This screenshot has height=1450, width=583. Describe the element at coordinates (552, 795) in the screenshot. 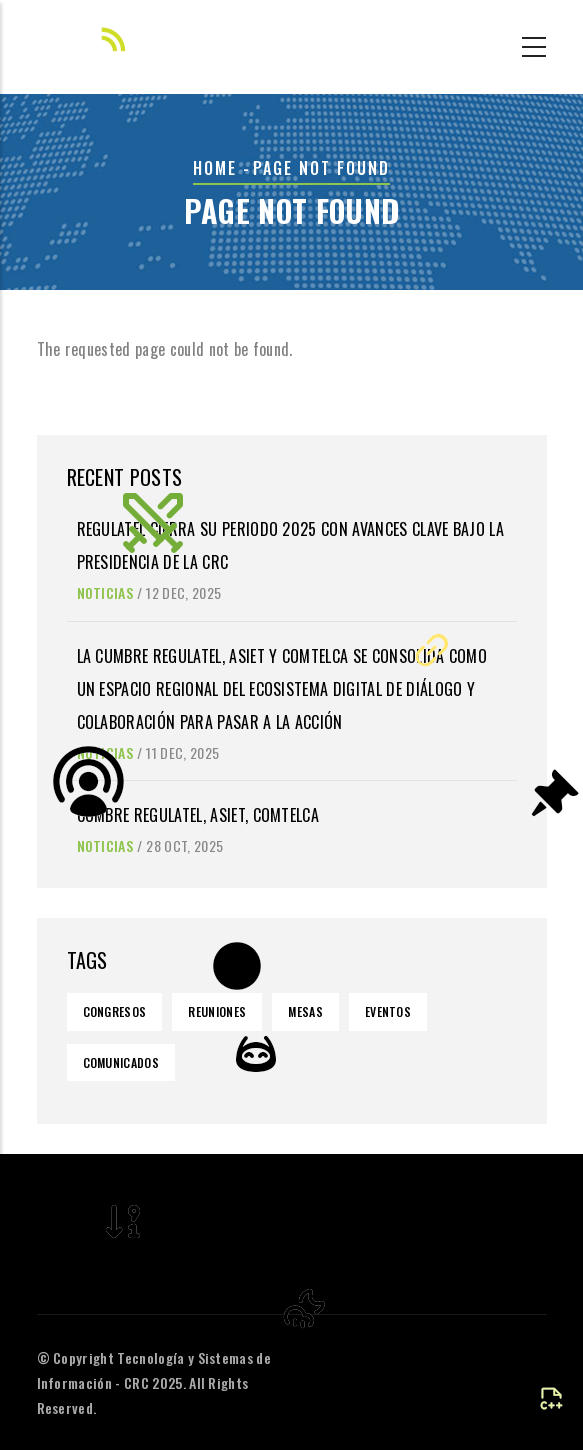

I see `pin a message to the channel` at that location.